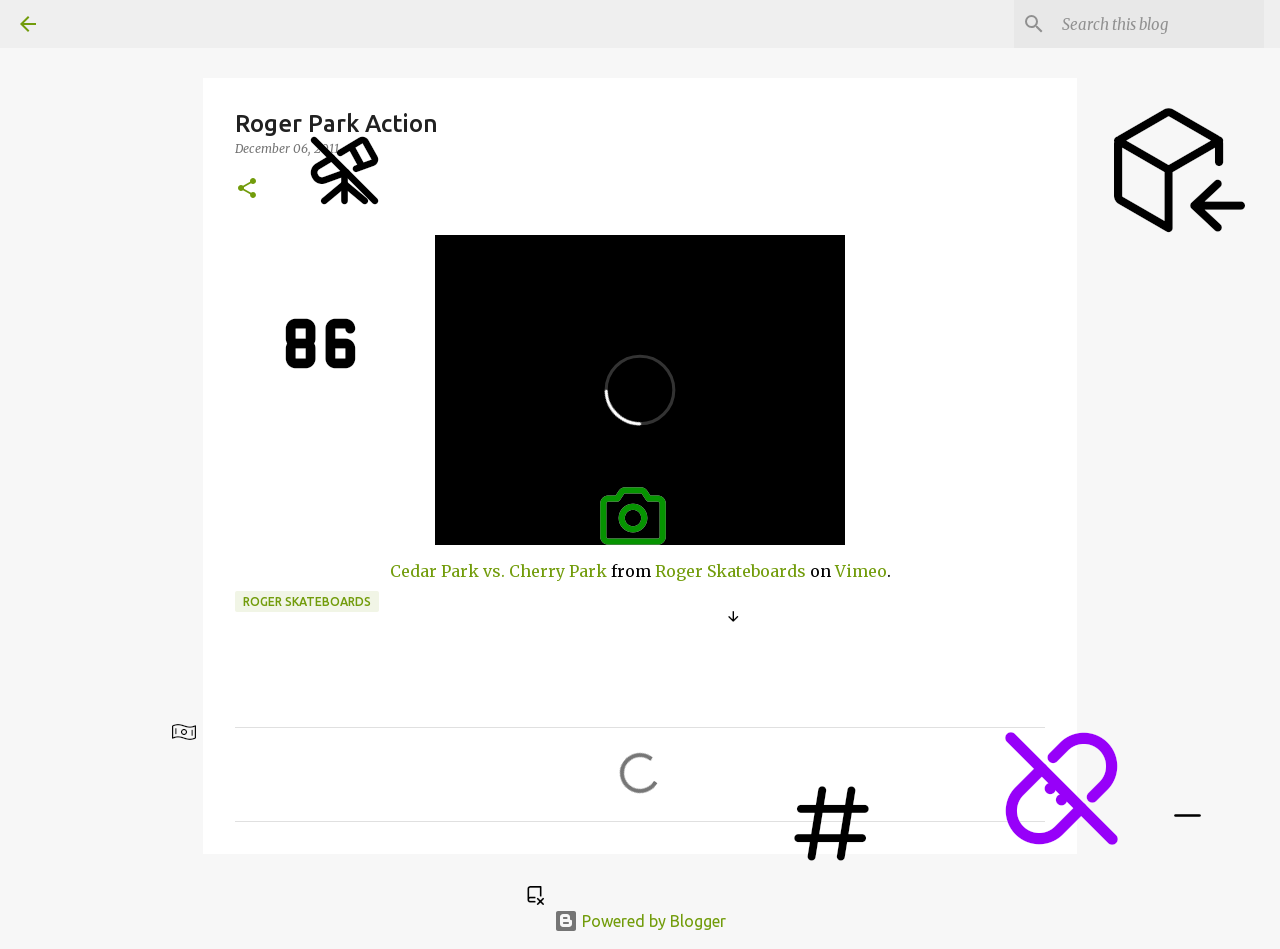  What do you see at coordinates (831, 823) in the screenshot?
I see `view or browse hashtags` at bounding box center [831, 823].